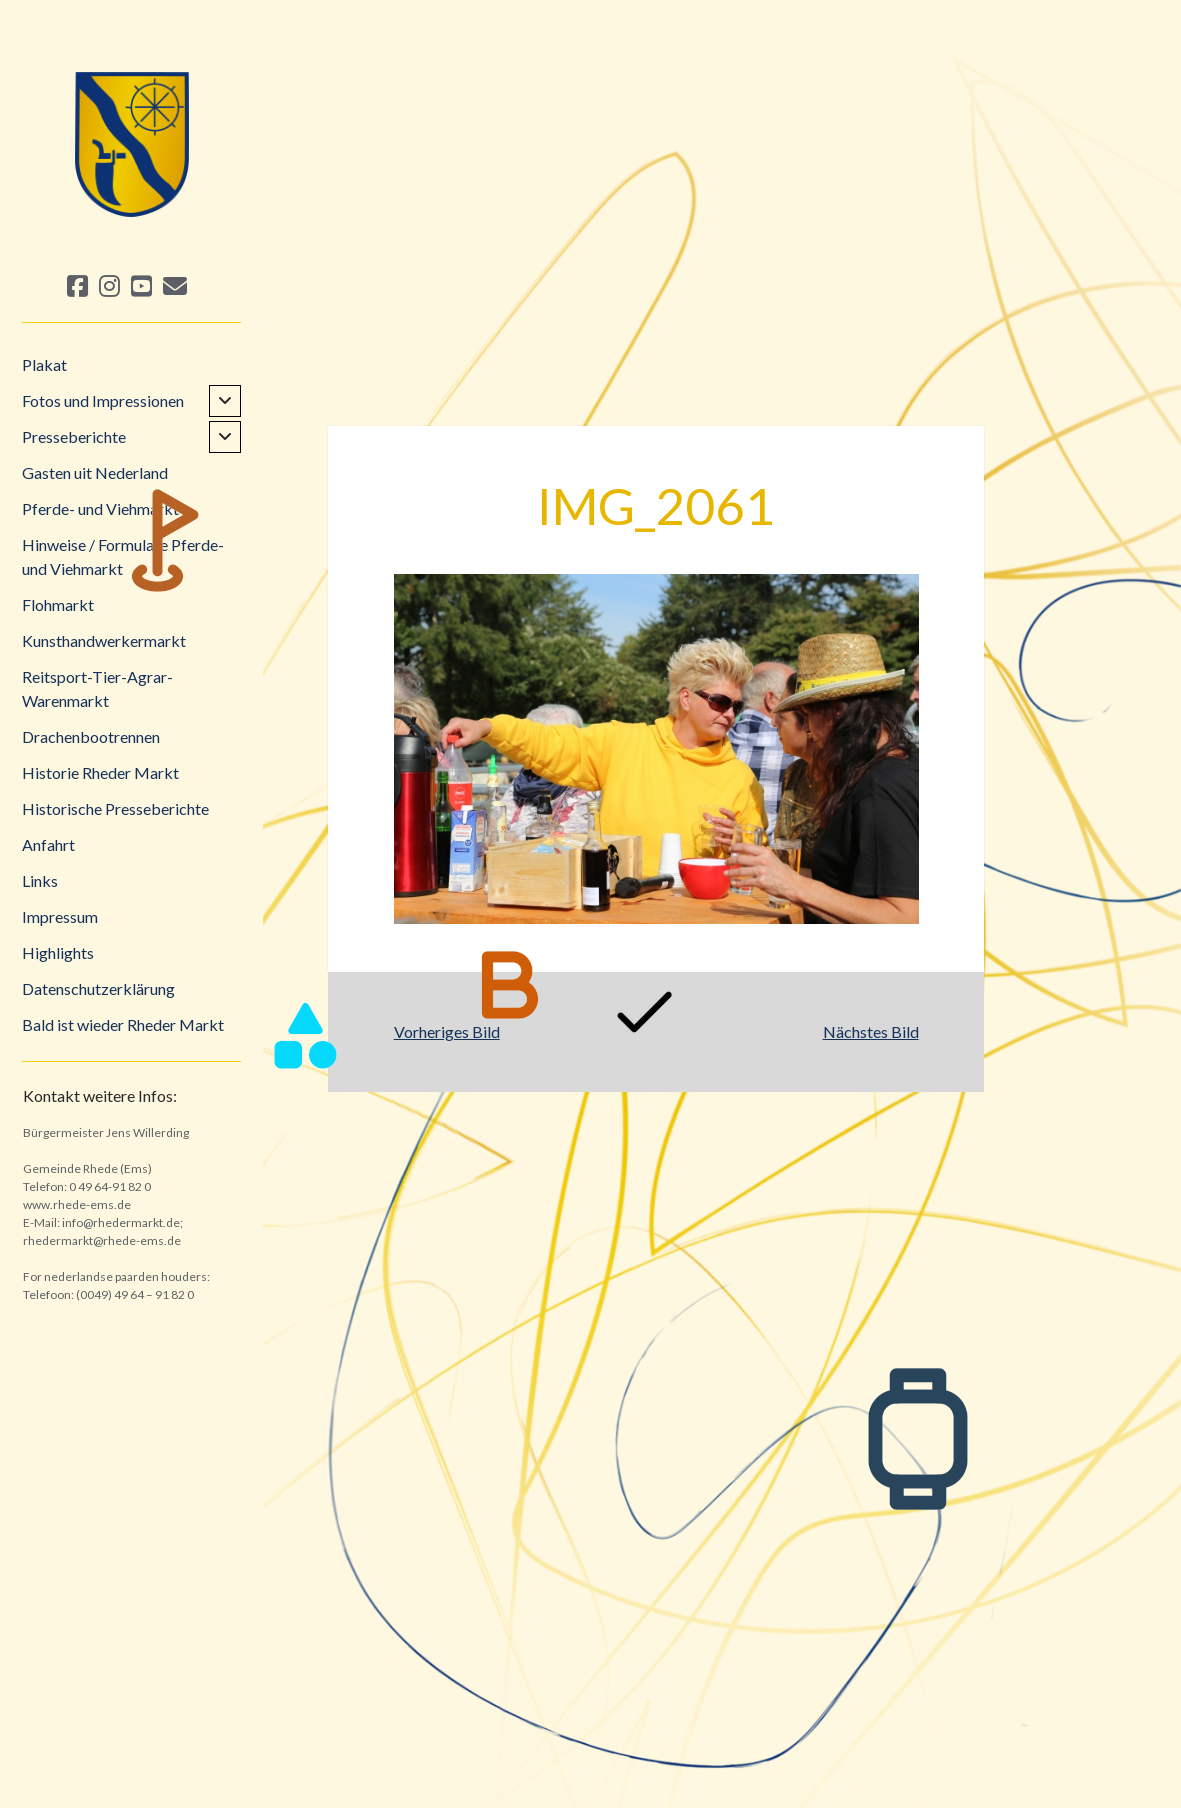 The height and width of the screenshot is (1808, 1181). Describe the element at coordinates (305, 1037) in the screenshot. I see `access shape tools or drawing options` at that location.